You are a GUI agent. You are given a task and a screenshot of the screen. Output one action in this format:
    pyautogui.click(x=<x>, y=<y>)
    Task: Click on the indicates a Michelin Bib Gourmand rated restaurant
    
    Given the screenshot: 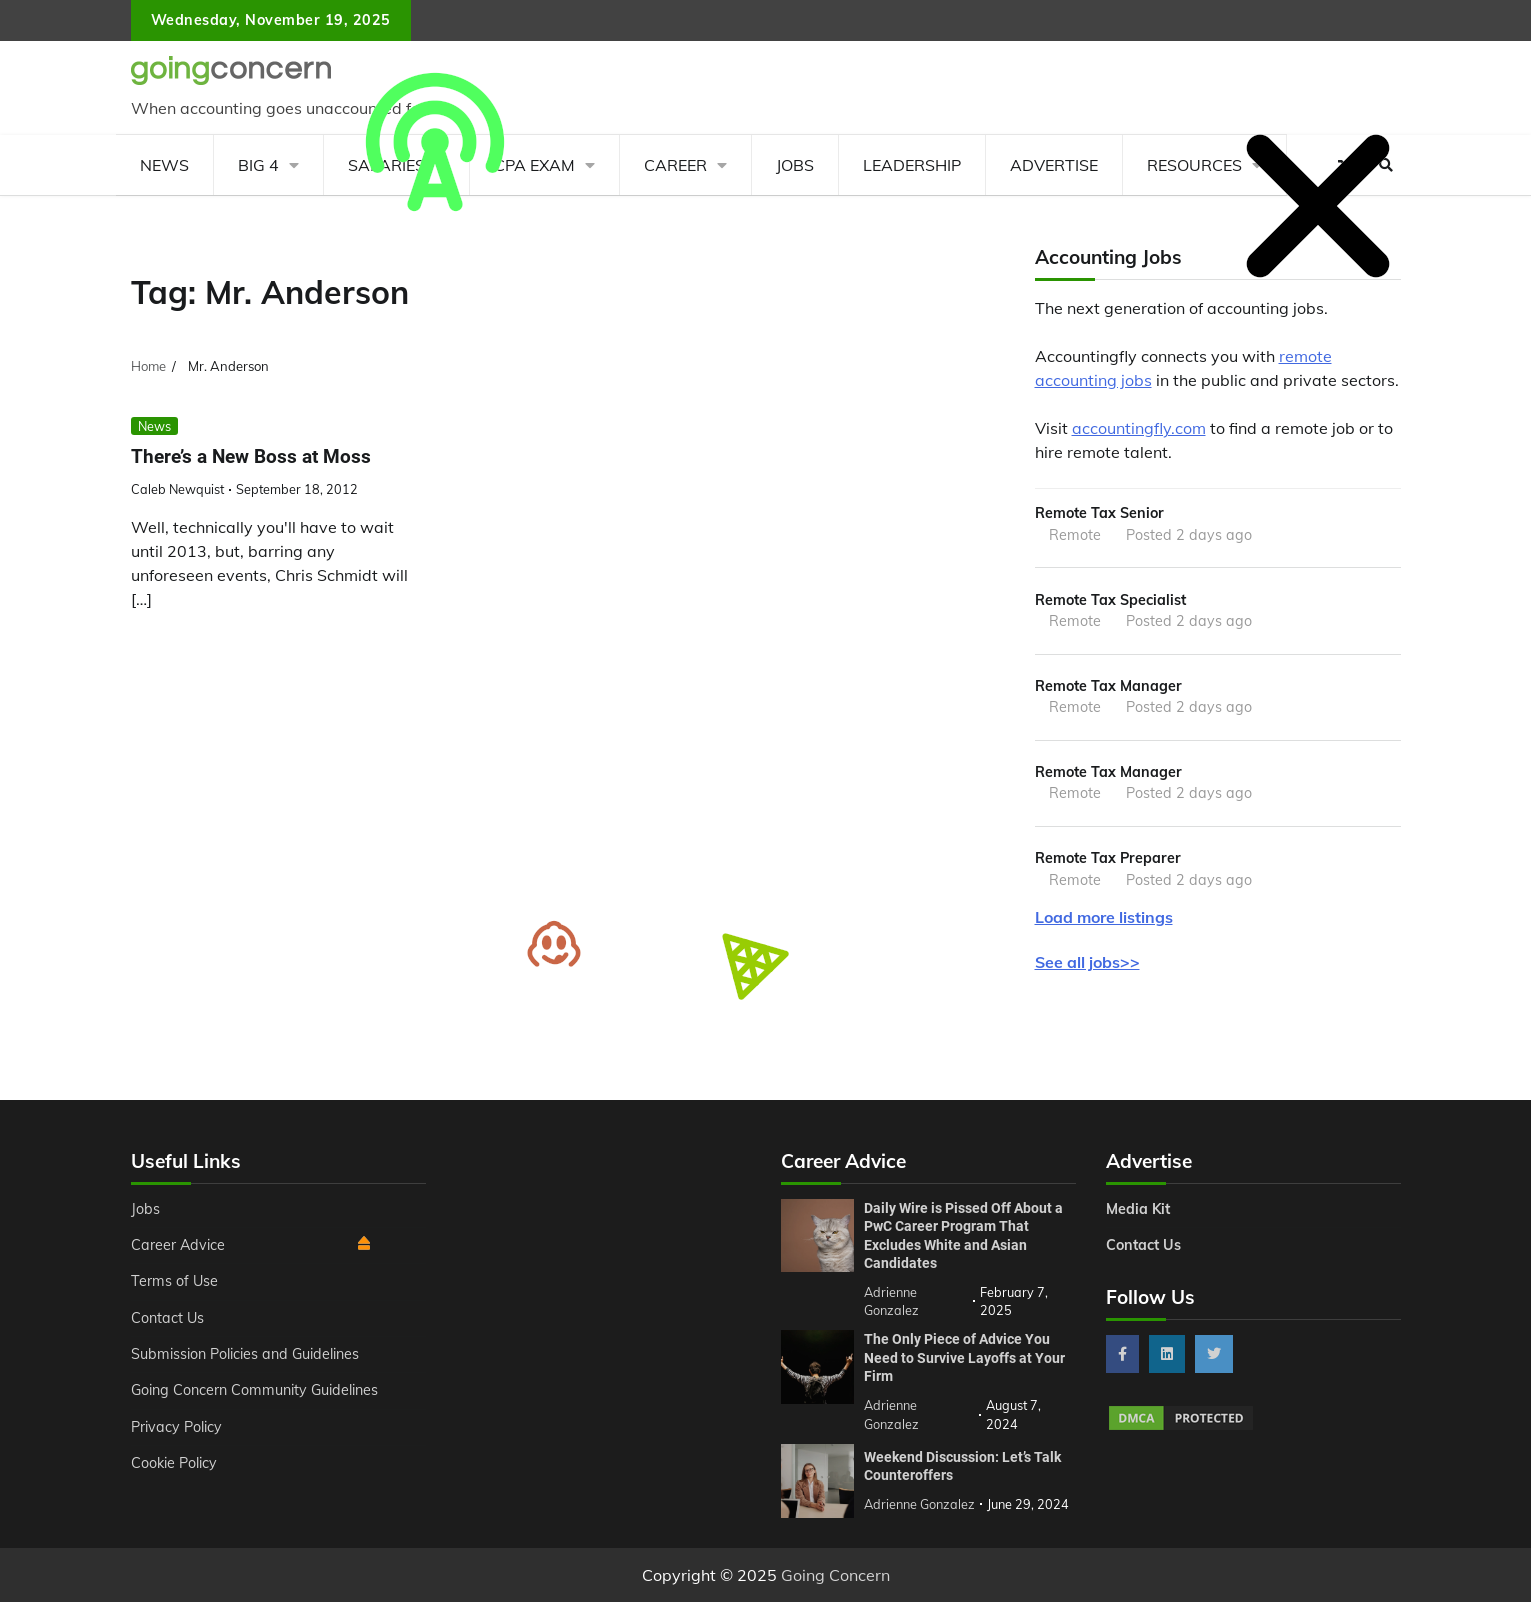 What is the action you would take?
    pyautogui.click(x=554, y=945)
    